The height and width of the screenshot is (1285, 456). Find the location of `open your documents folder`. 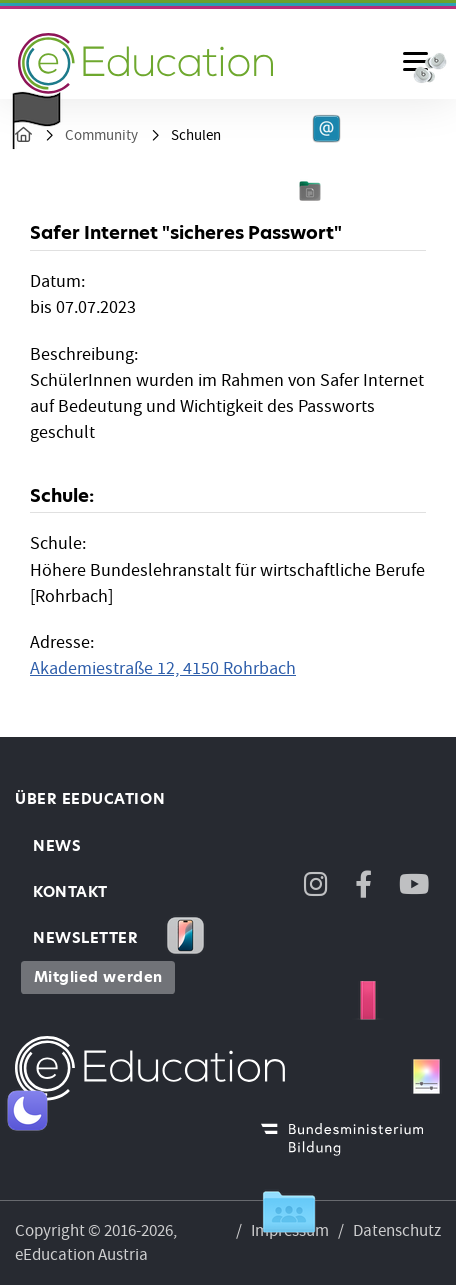

open your documents folder is located at coordinates (310, 191).